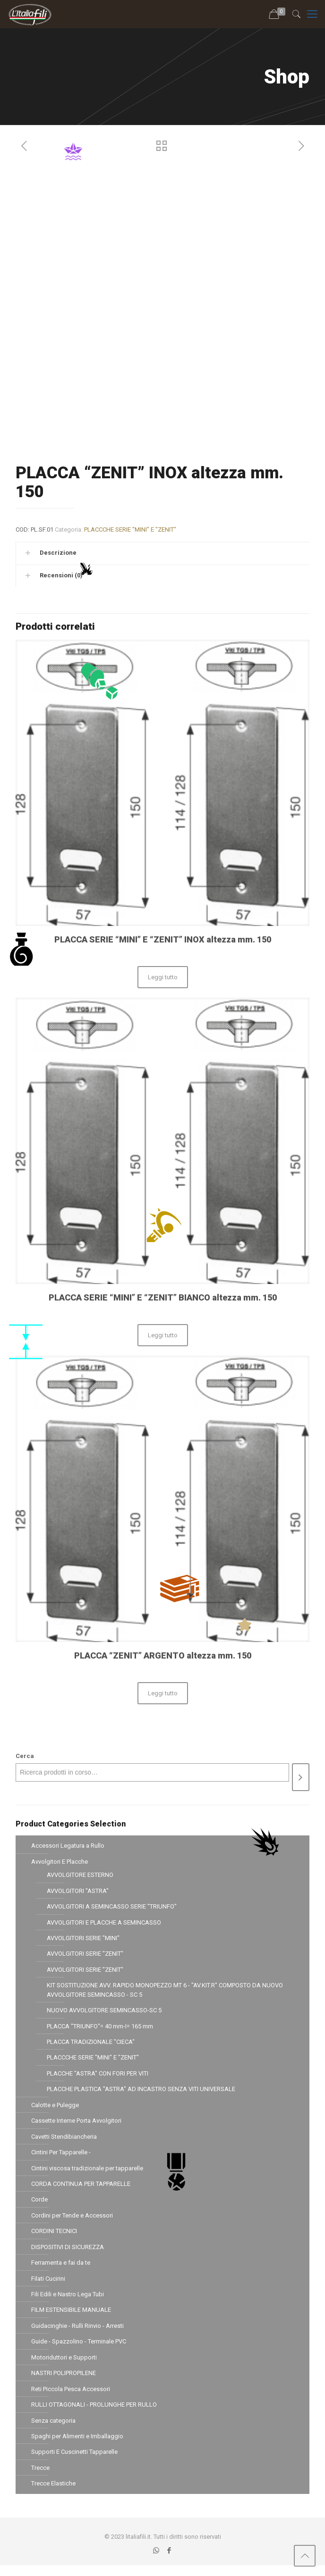 The image size is (325, 2576). Describe the element at coordinates (73, 151) in the screenshot. I see `send a message or note` at that location.